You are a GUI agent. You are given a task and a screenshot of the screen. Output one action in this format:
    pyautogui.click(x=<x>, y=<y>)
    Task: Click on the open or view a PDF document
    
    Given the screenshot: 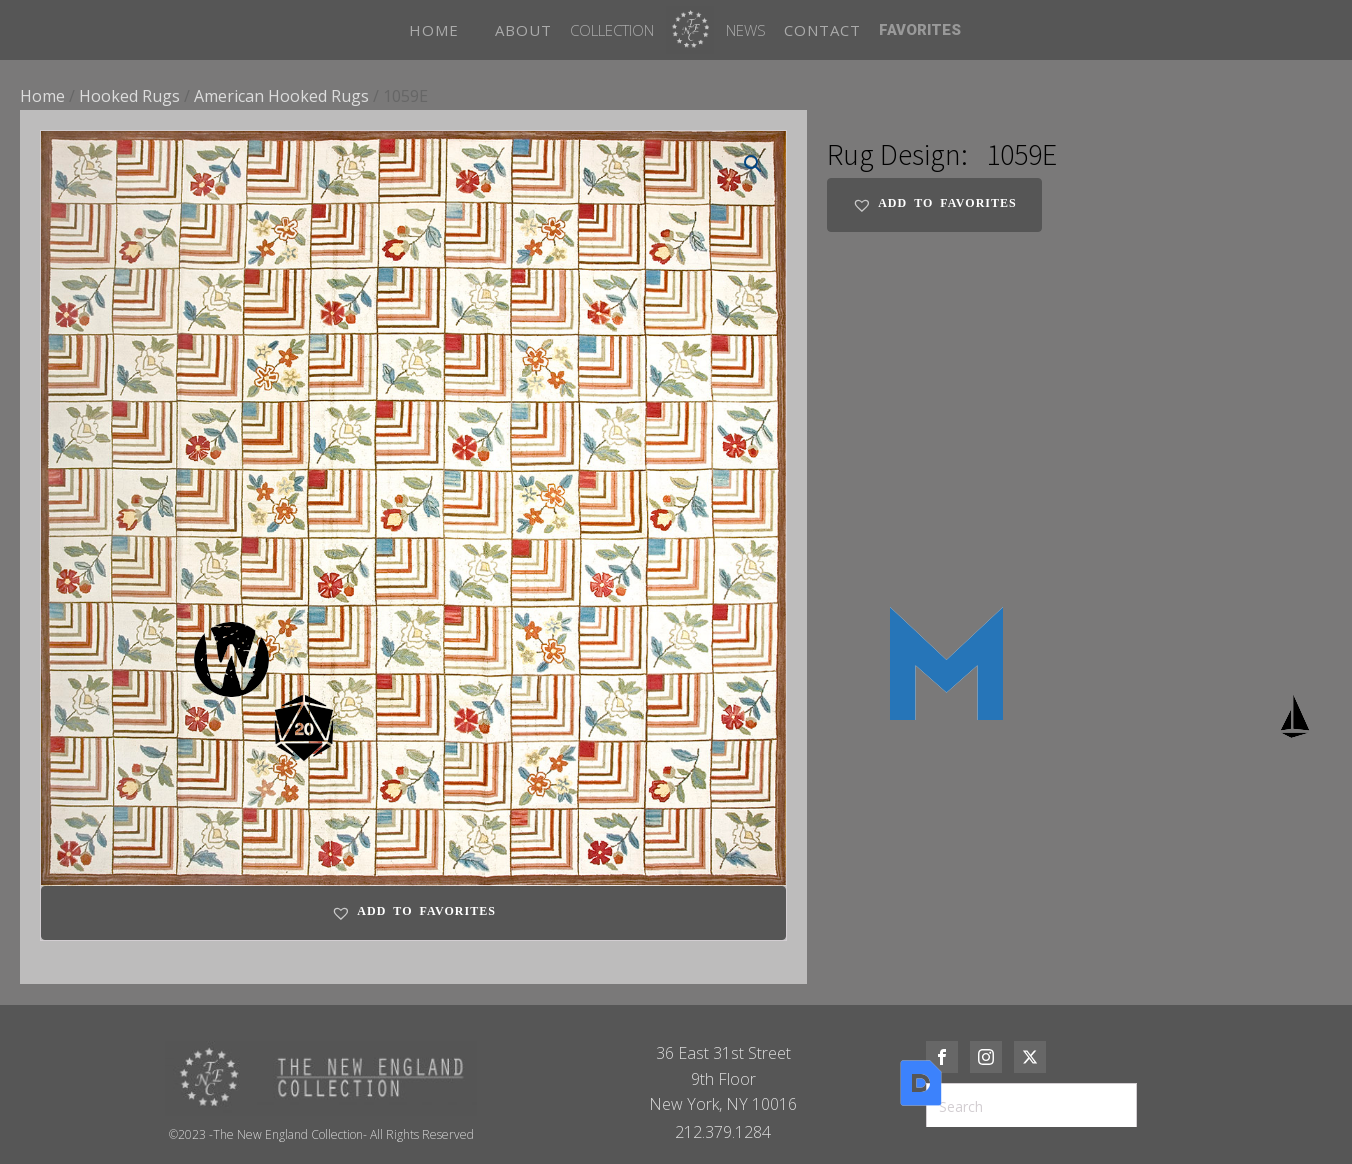 What is the action you would take?
    pyautogui.click(x=921, y=1083)
    